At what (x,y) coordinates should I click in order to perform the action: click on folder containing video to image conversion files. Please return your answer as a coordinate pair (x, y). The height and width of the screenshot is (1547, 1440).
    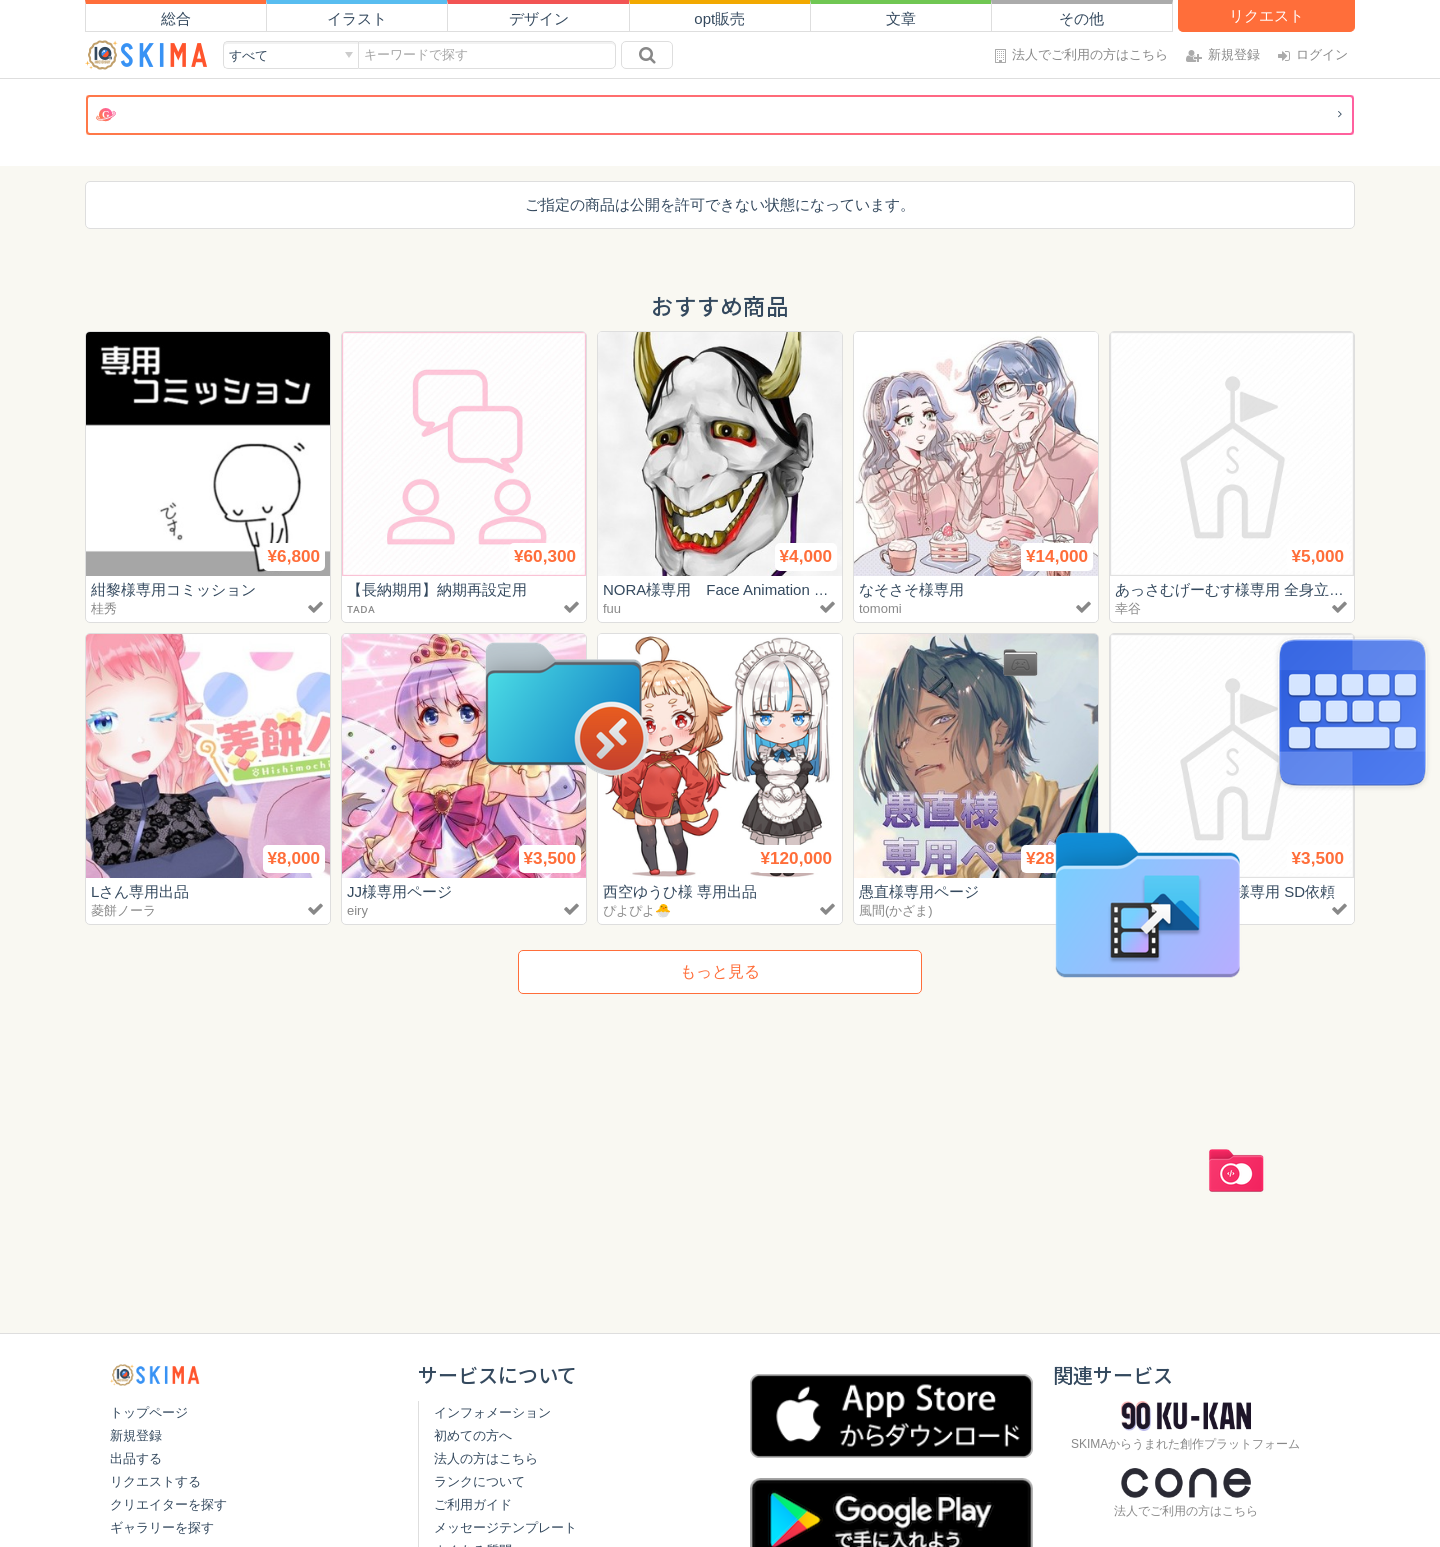
    Looking at the image, I should click on (1147, 910).